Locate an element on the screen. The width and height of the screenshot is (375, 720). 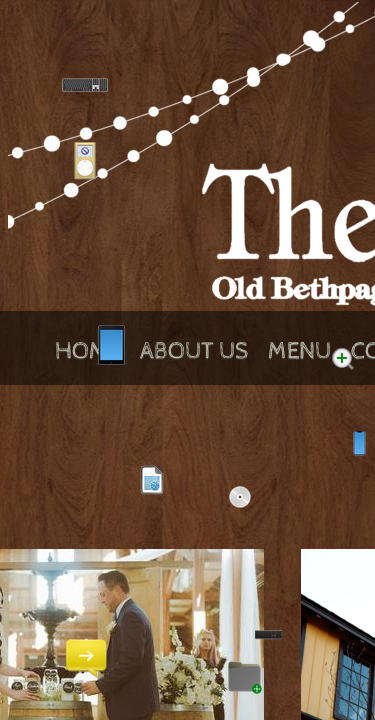
indicates a DVD or optical disc drive is located at coordinates (240, 497).